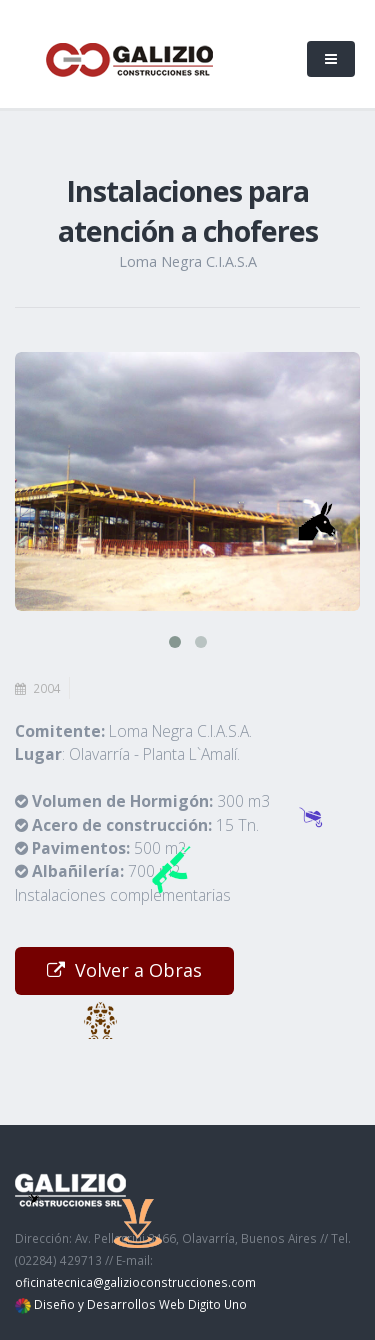 The width and height of the screenshot is (375, 1340). Describe the element at coordinates (138, 1224) in the screenshot. I see `indicates a drop zone or landing point` at that location.